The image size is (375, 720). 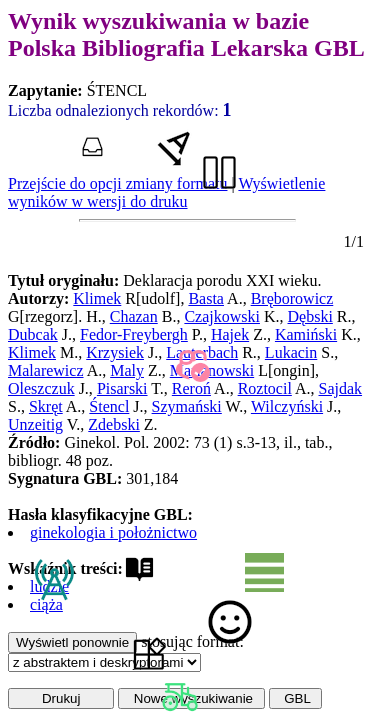 I want to click on adjust line or stroke thickness, so click(x=264, y=572).